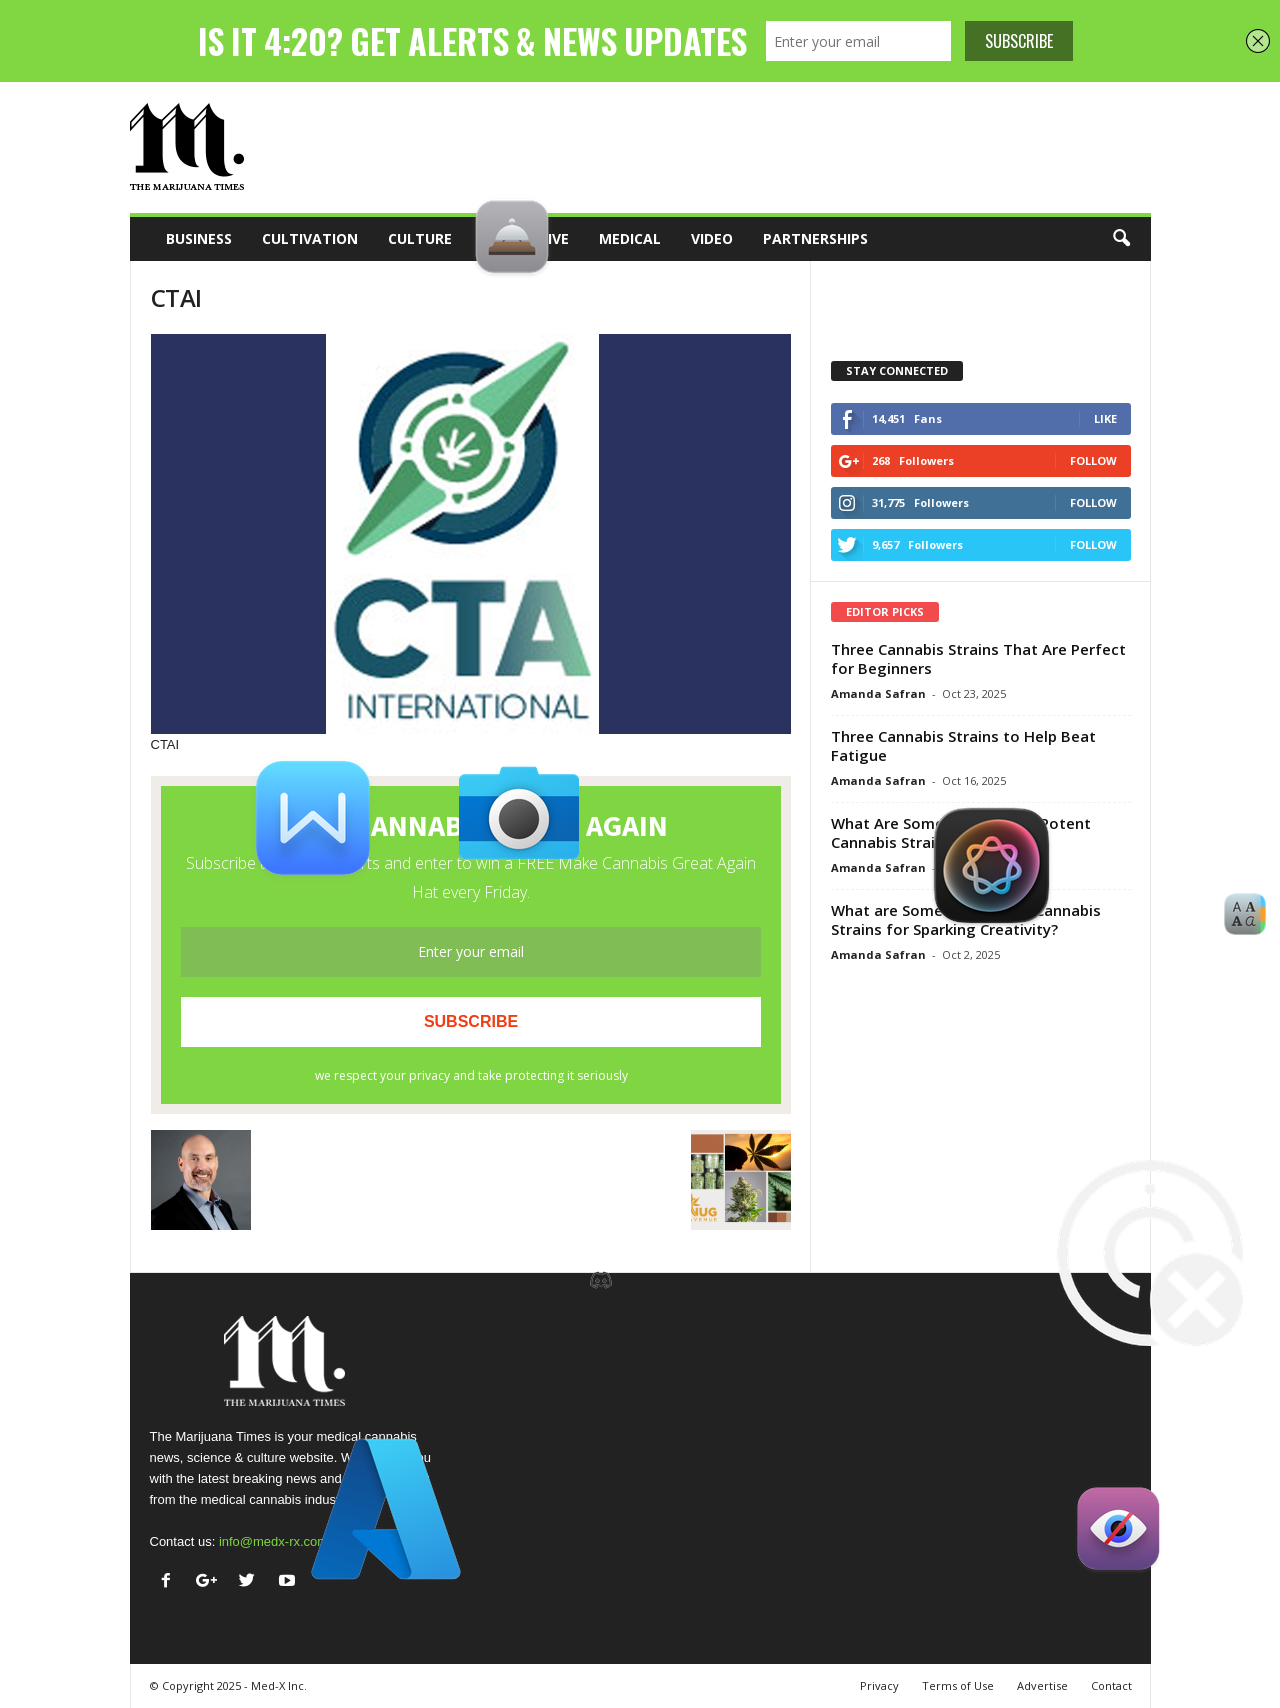 This screenshot has width=1280, height=1708. I want to click on open the fonts management app, so click(1245, 914).